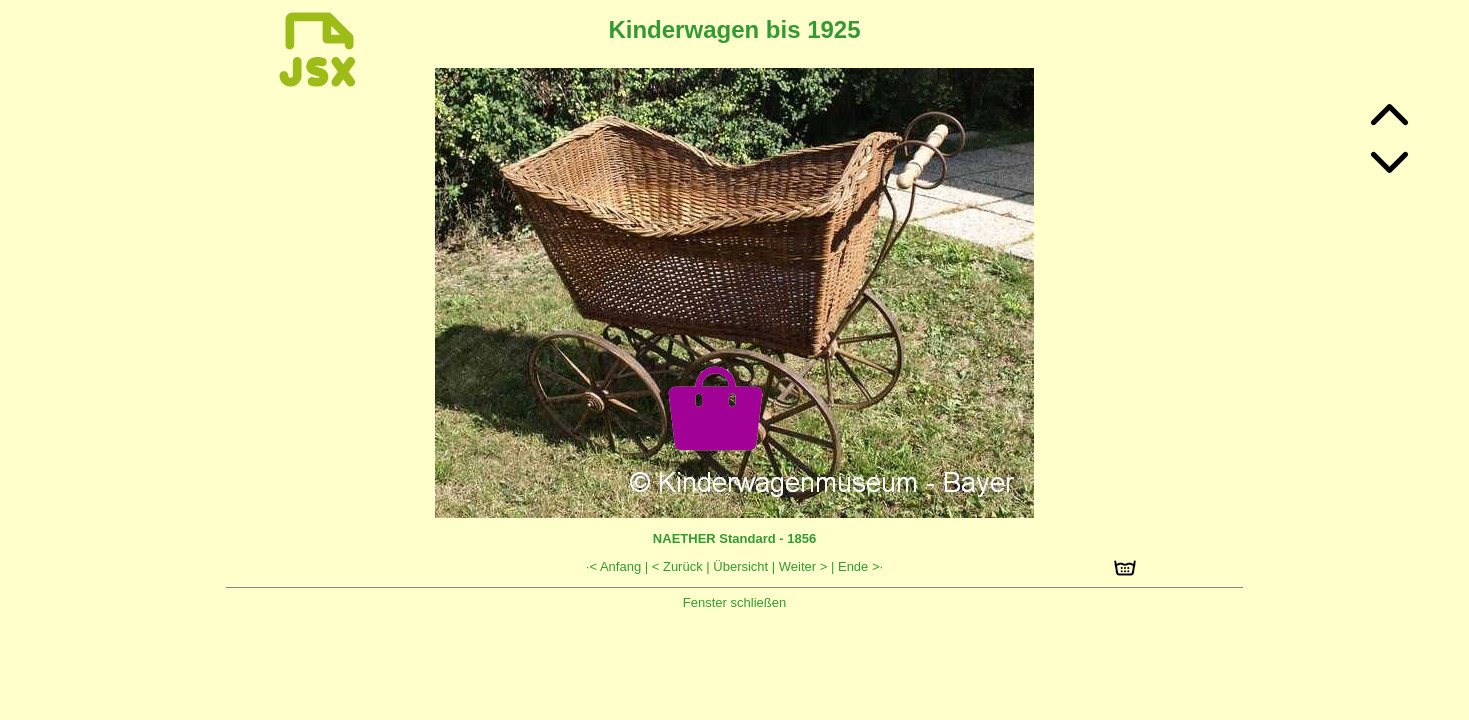  I want to click on view your shopping bag, so click(715, 413).